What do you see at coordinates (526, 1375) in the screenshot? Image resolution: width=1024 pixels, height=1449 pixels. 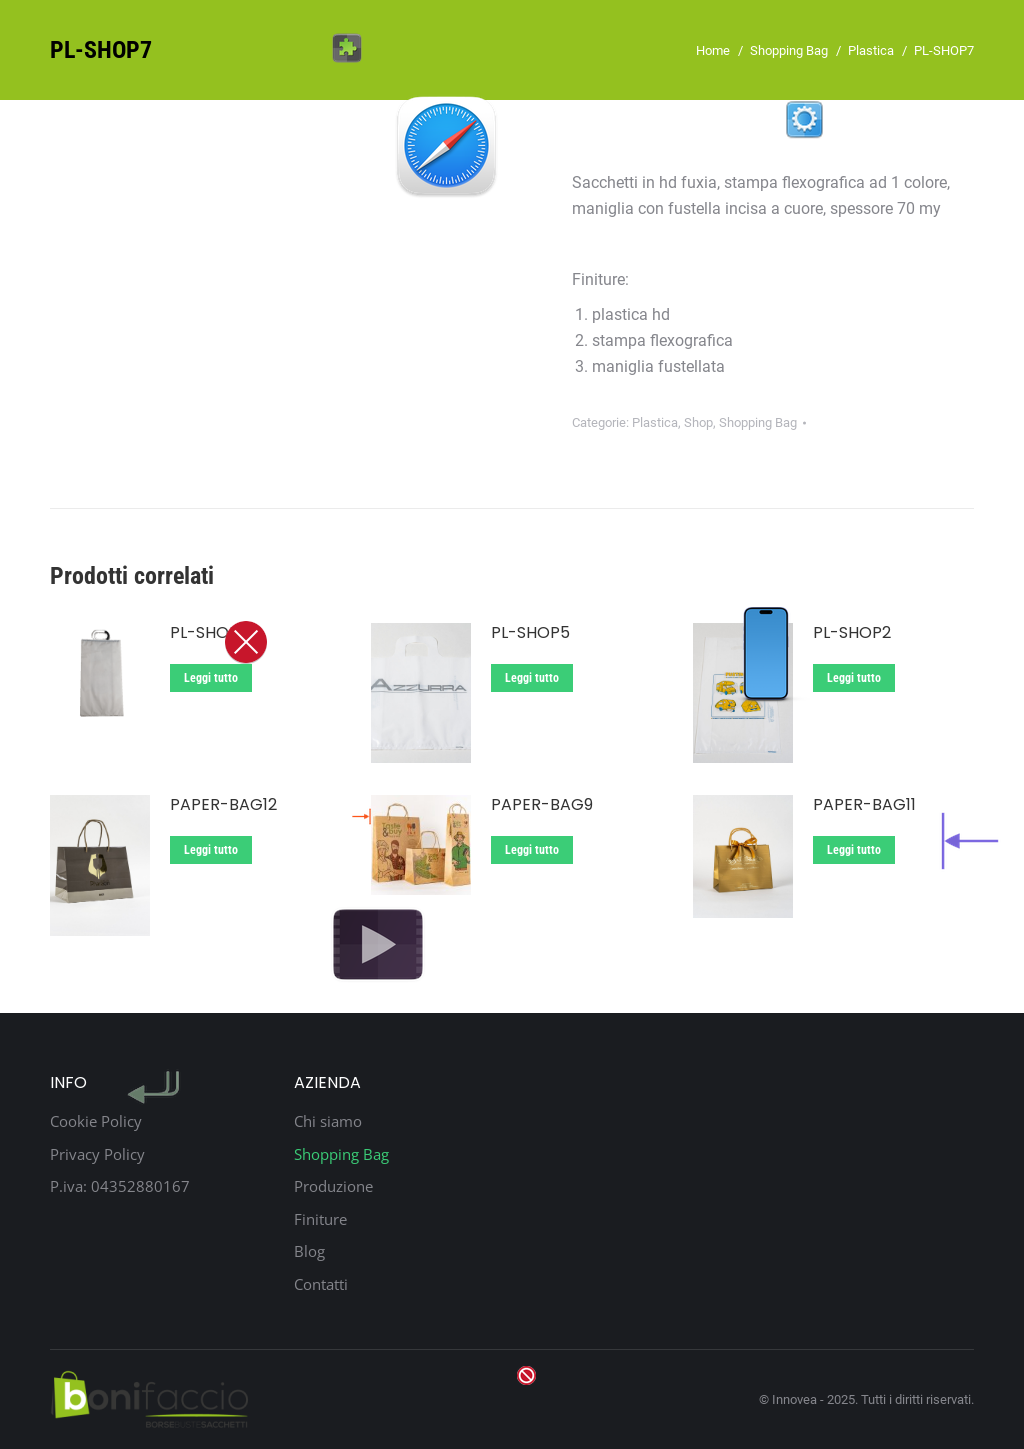 I see `delete or remove selected item` at bounding box center [526, 1375].